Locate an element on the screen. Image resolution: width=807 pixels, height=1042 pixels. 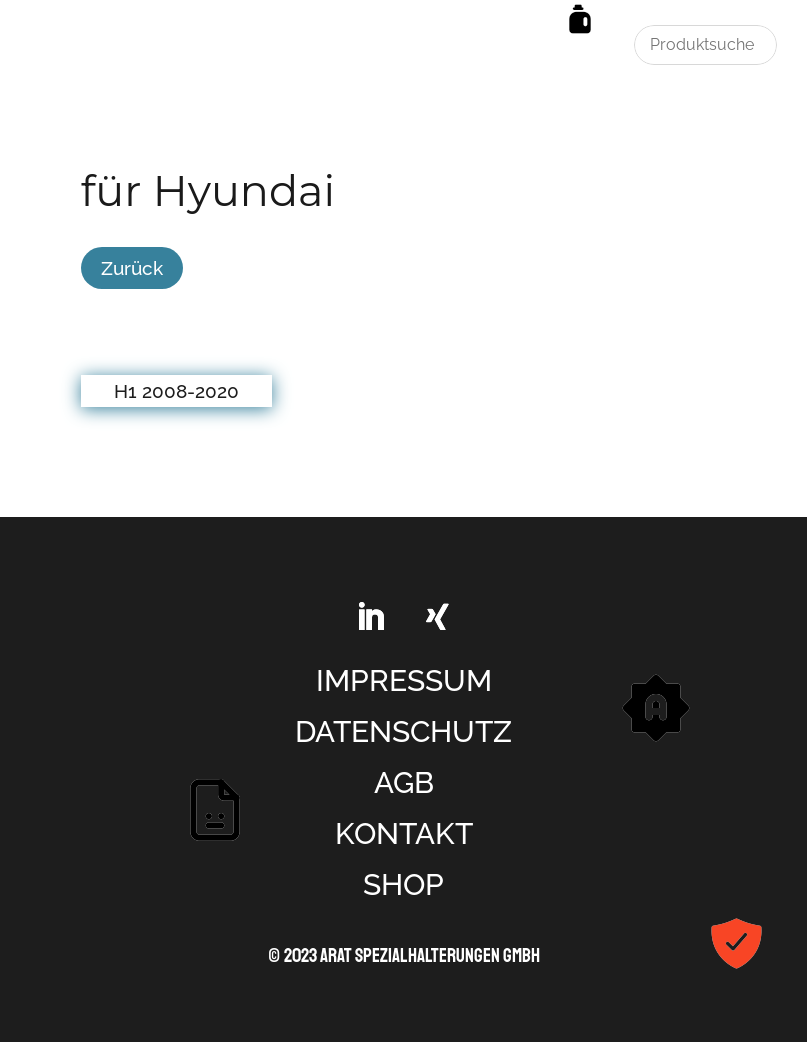
enable automatic brightness adjustment is located at coordinates (656, 708).